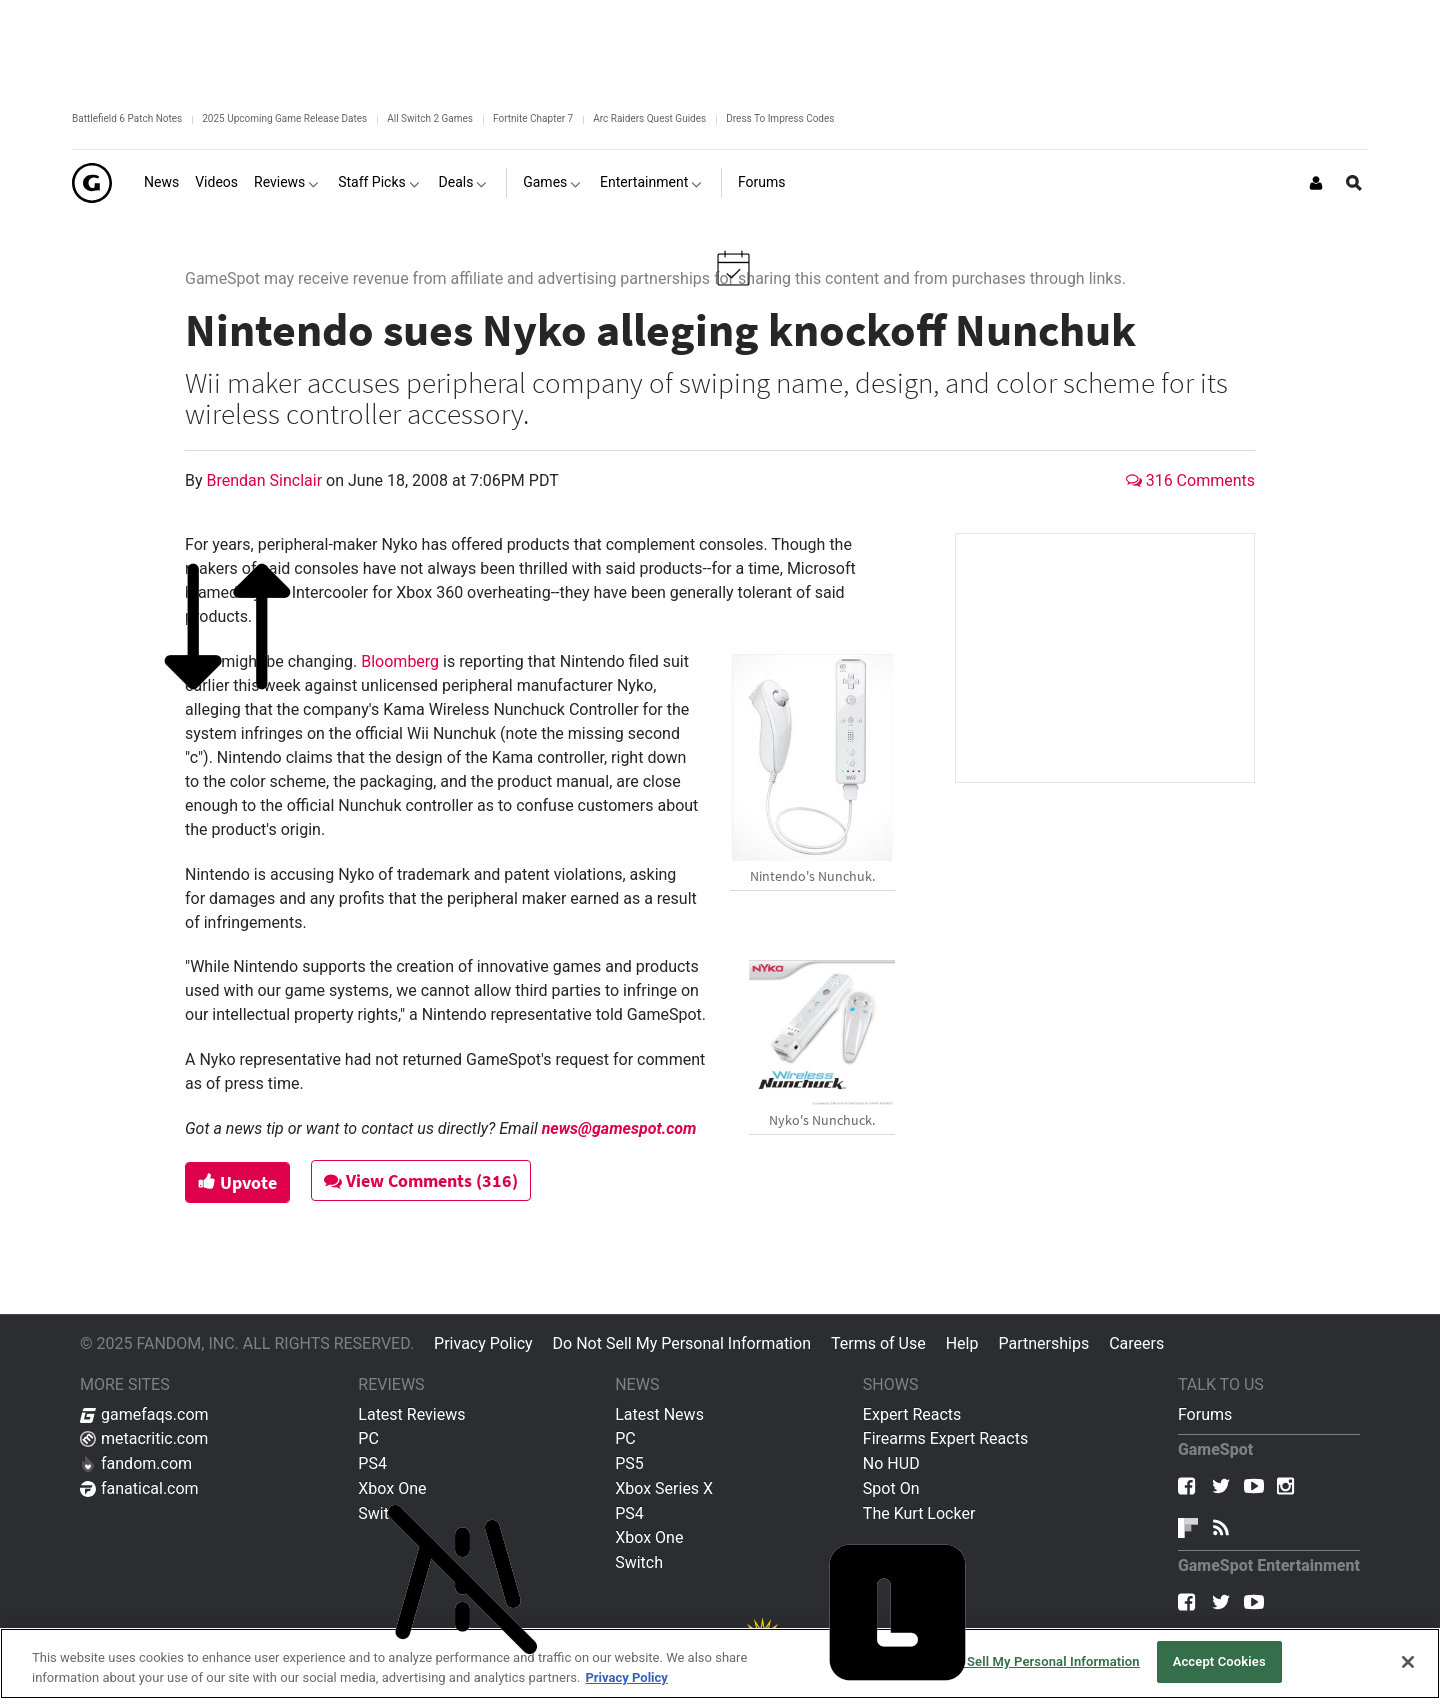 The width and height of the screenshot is (1440, 1699). I want to click on confirm or schedule an event, so click(733, 269).